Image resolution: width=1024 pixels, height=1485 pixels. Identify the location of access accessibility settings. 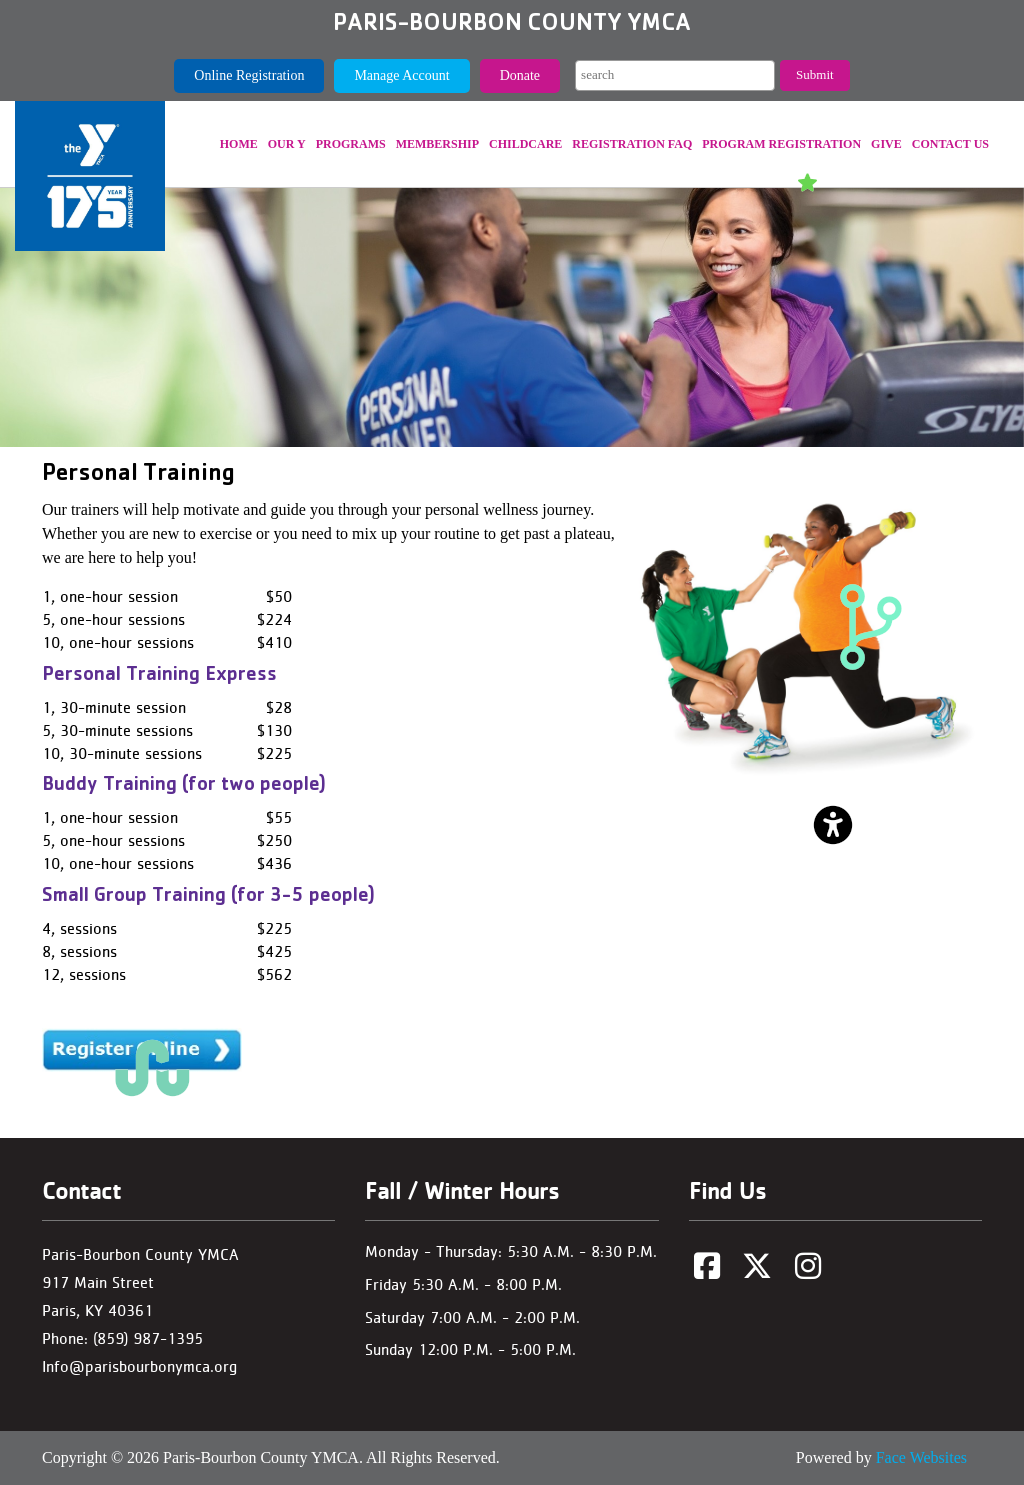
(833, 825).